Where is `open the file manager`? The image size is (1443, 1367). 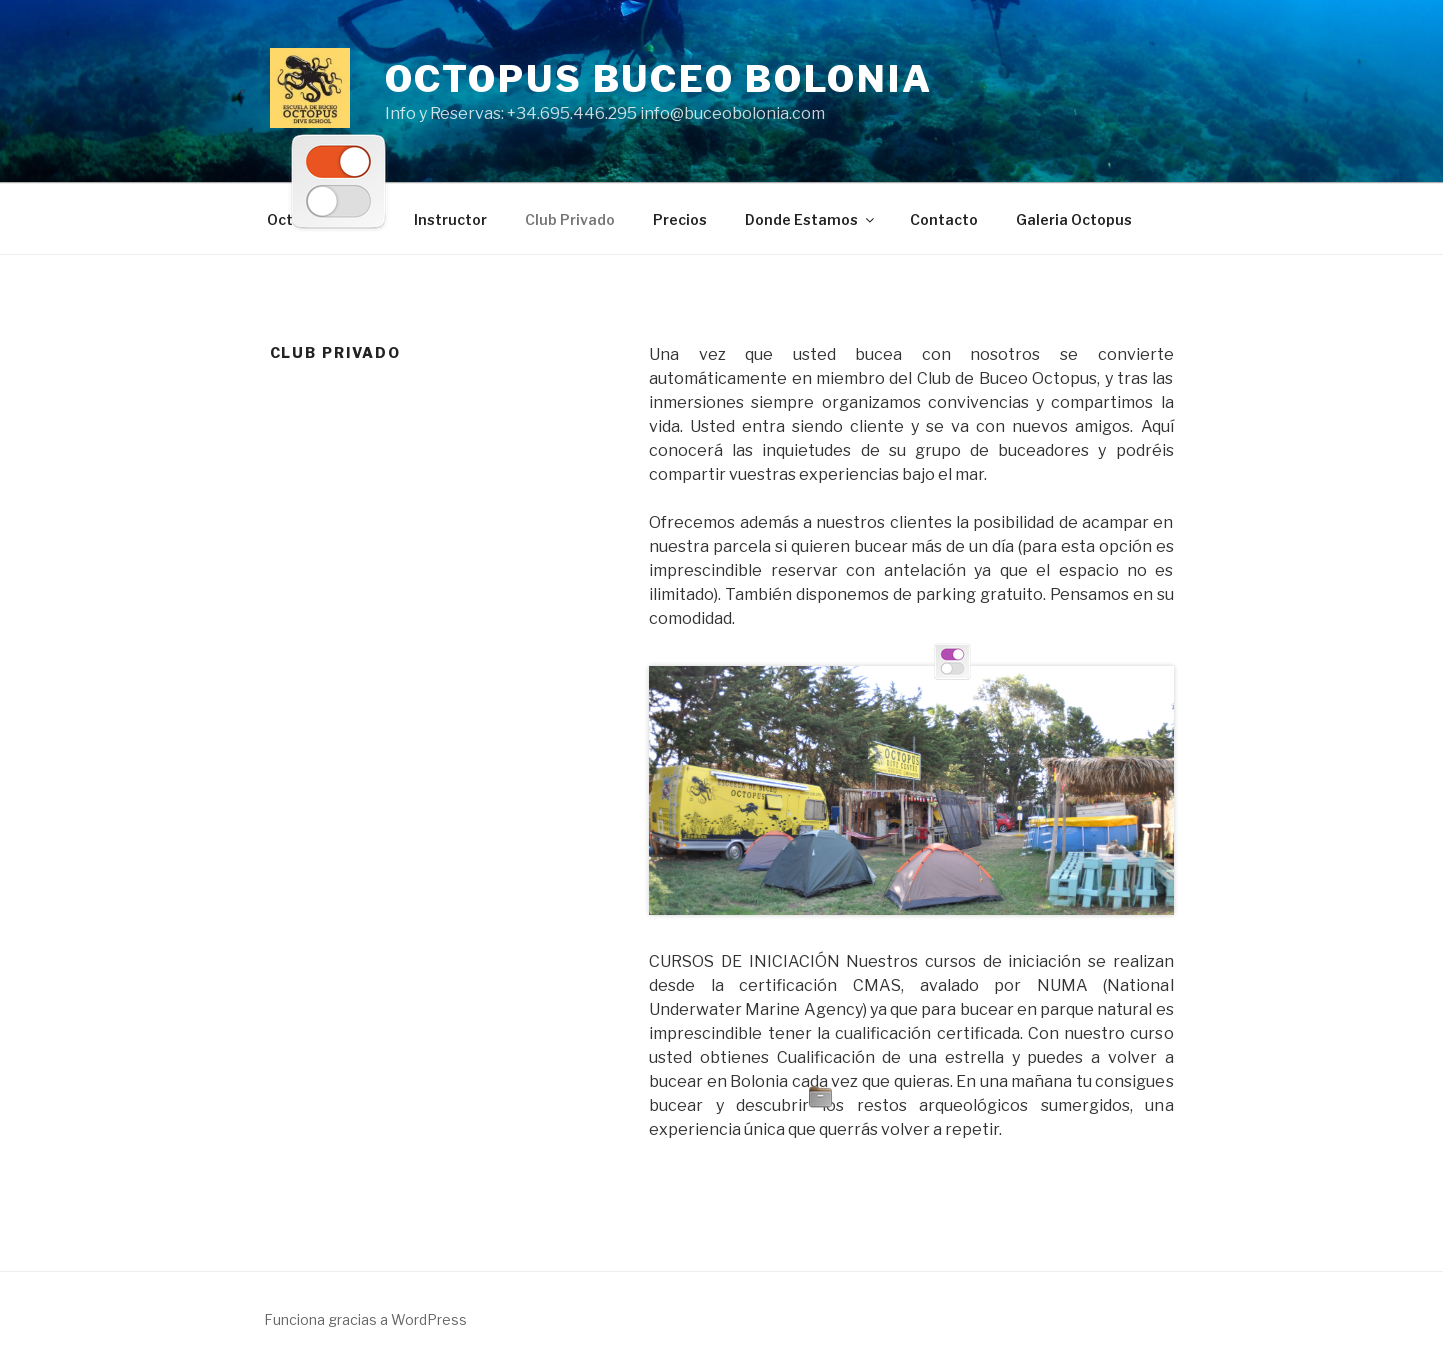
open the file manager is located at coordinates (820, 1096).